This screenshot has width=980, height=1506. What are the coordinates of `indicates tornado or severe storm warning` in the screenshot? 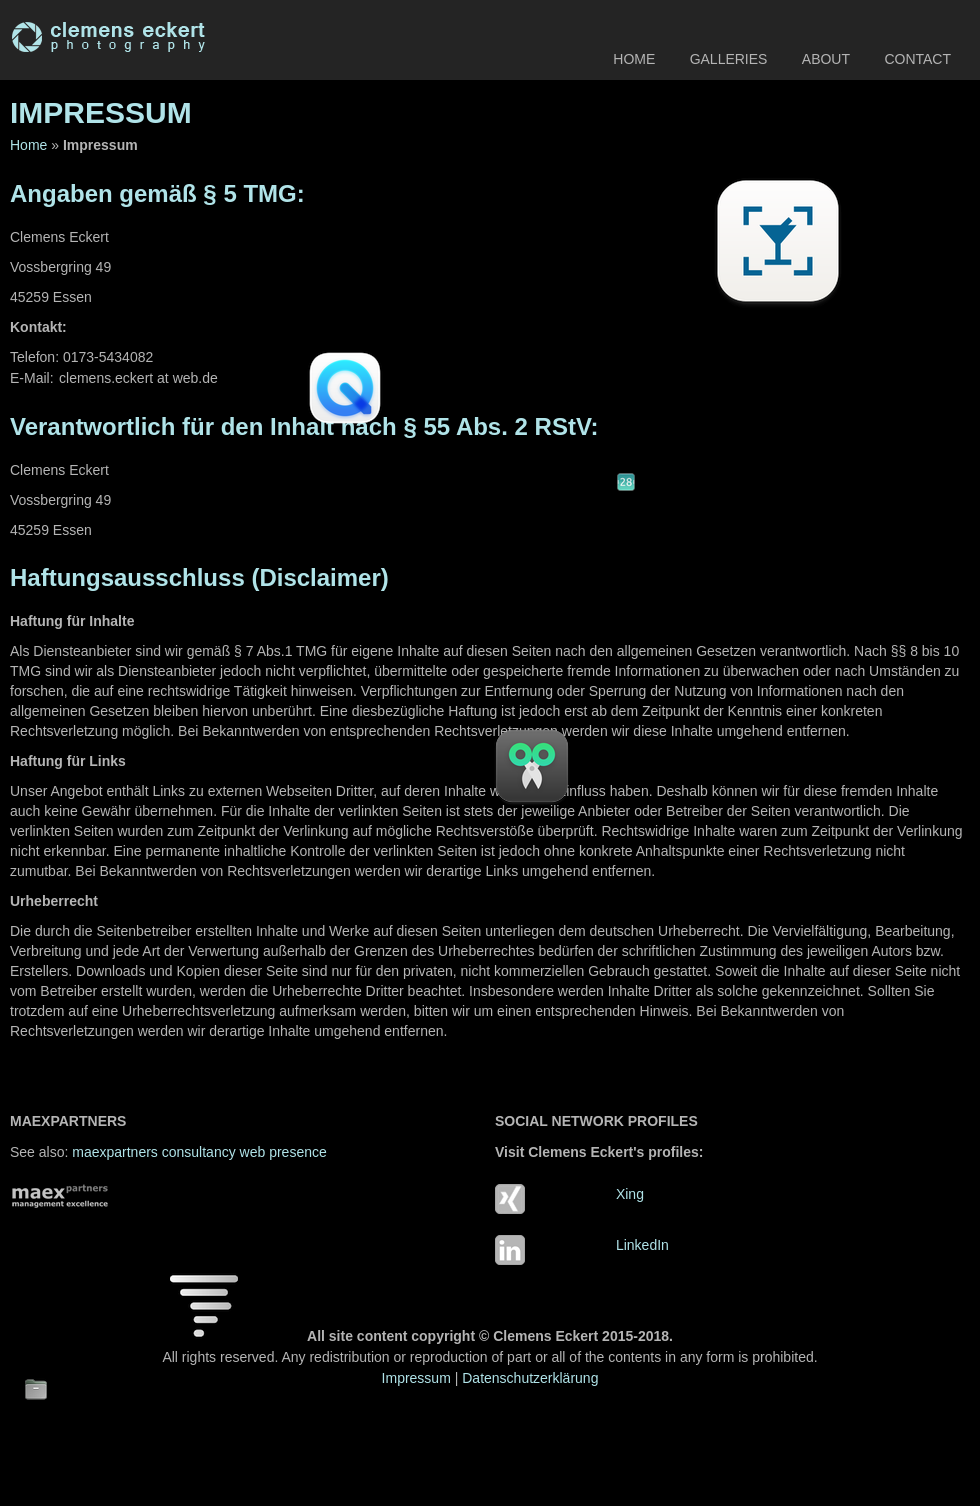 It's located at (204, 1306).